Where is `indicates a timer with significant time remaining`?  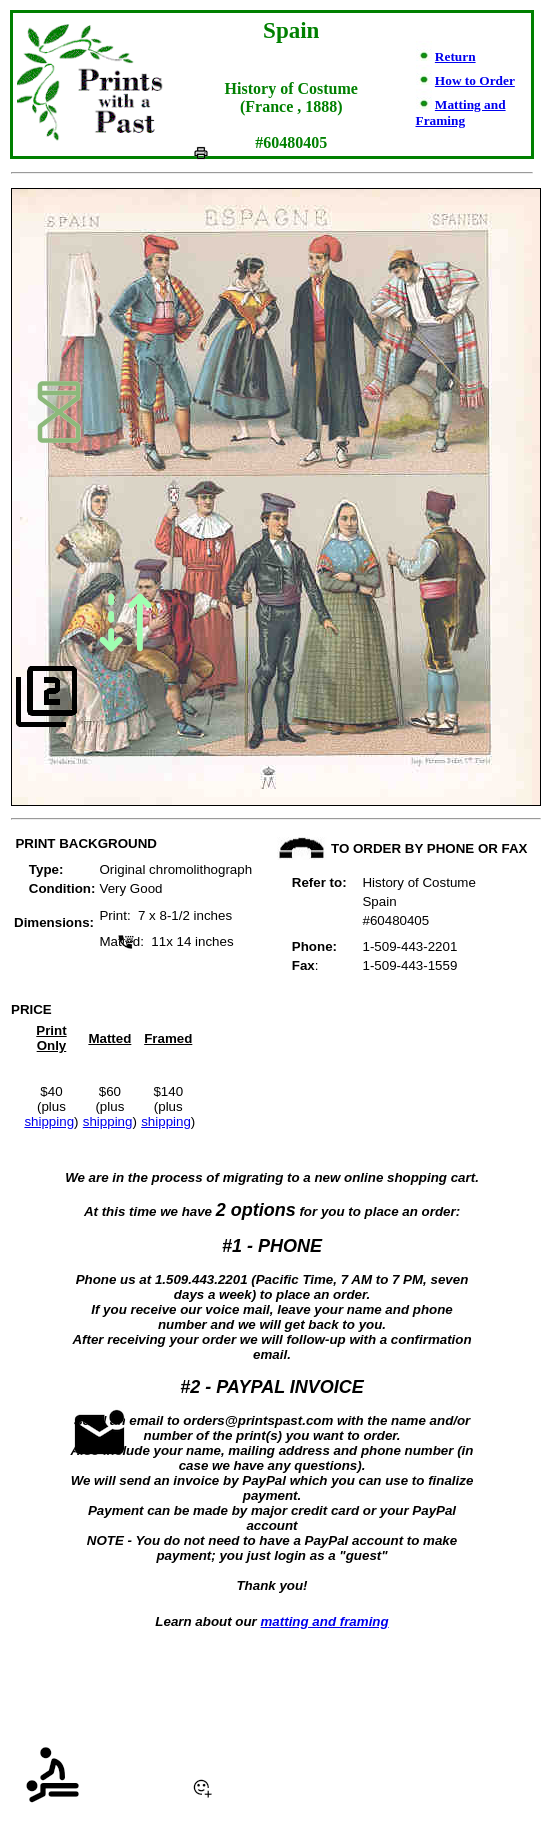 indicates a timer with significant time remaining is located at coordinates (59, 412).